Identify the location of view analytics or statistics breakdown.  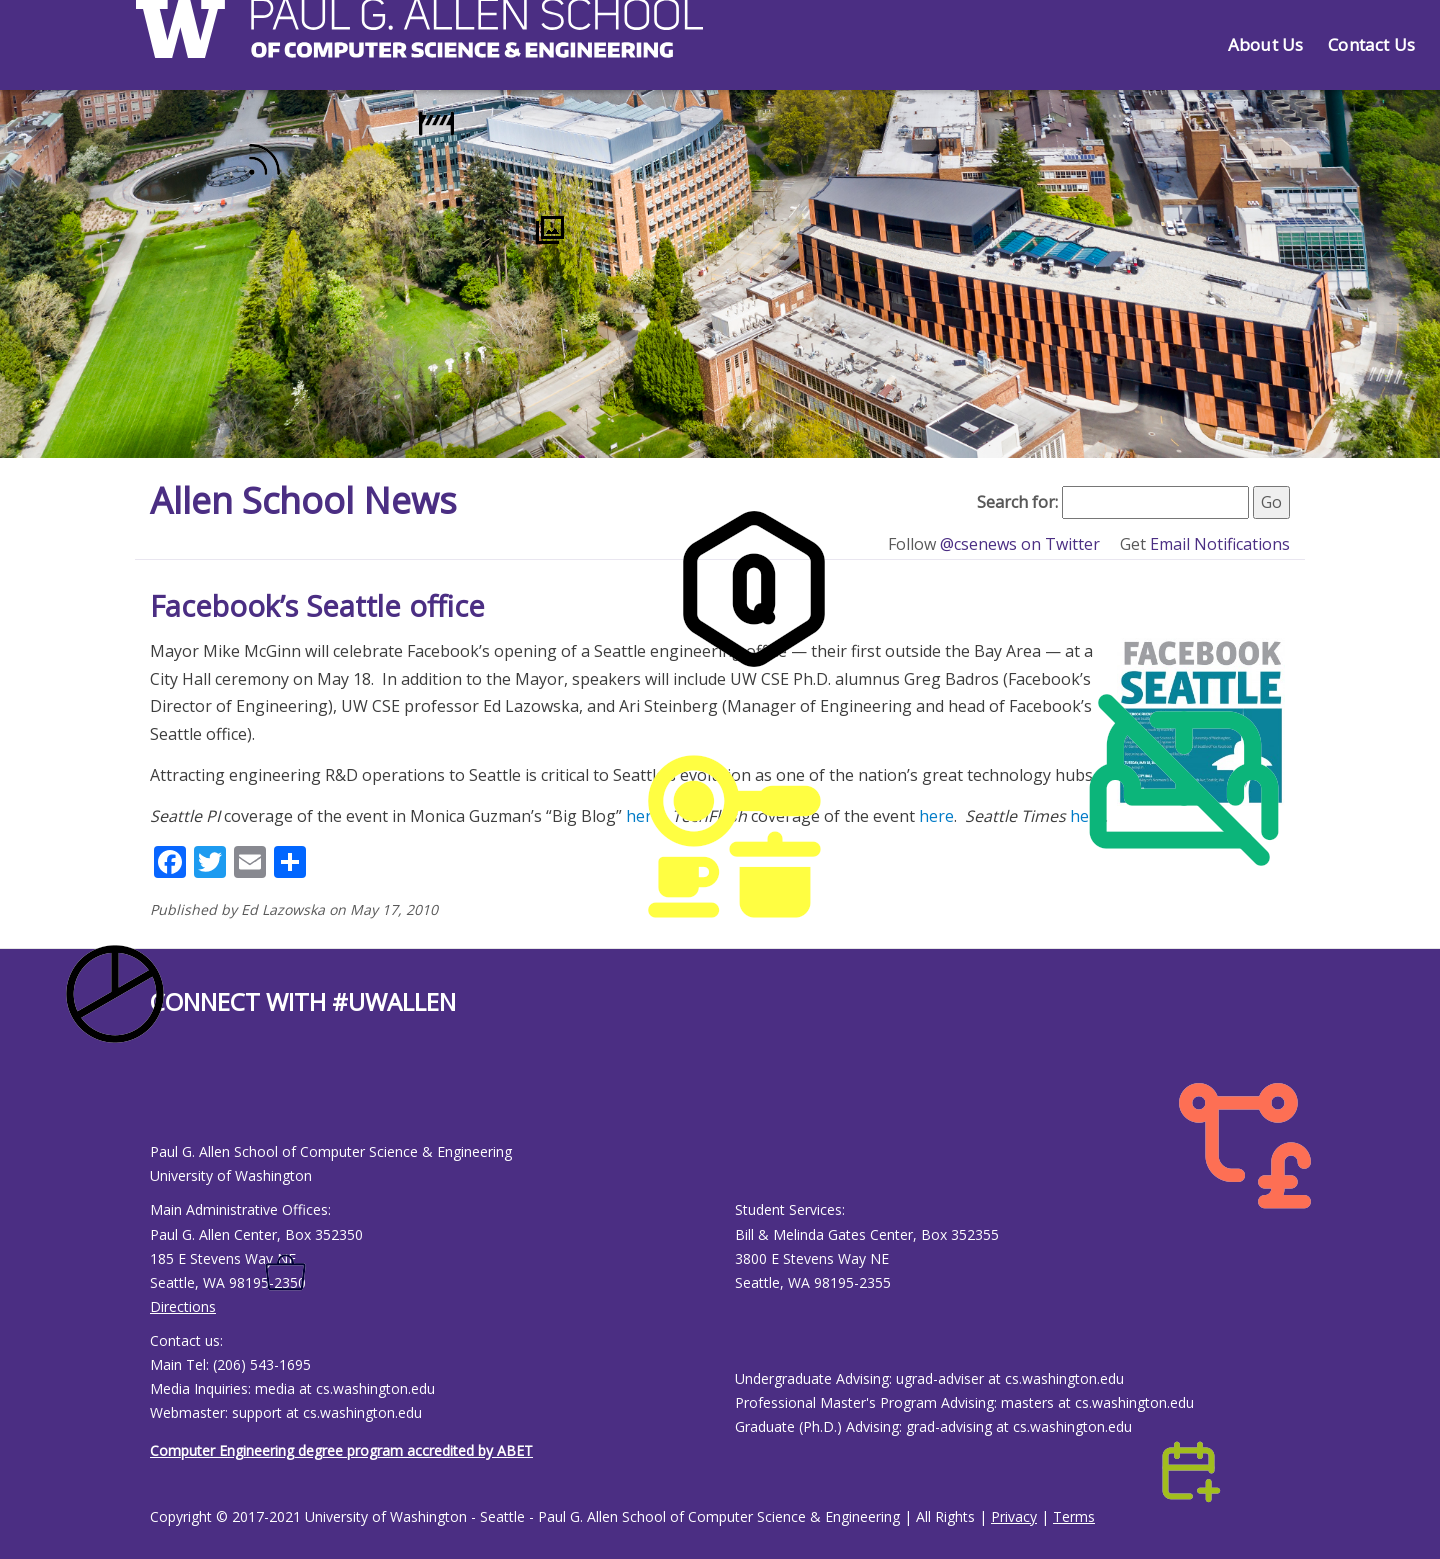
(115, 994).